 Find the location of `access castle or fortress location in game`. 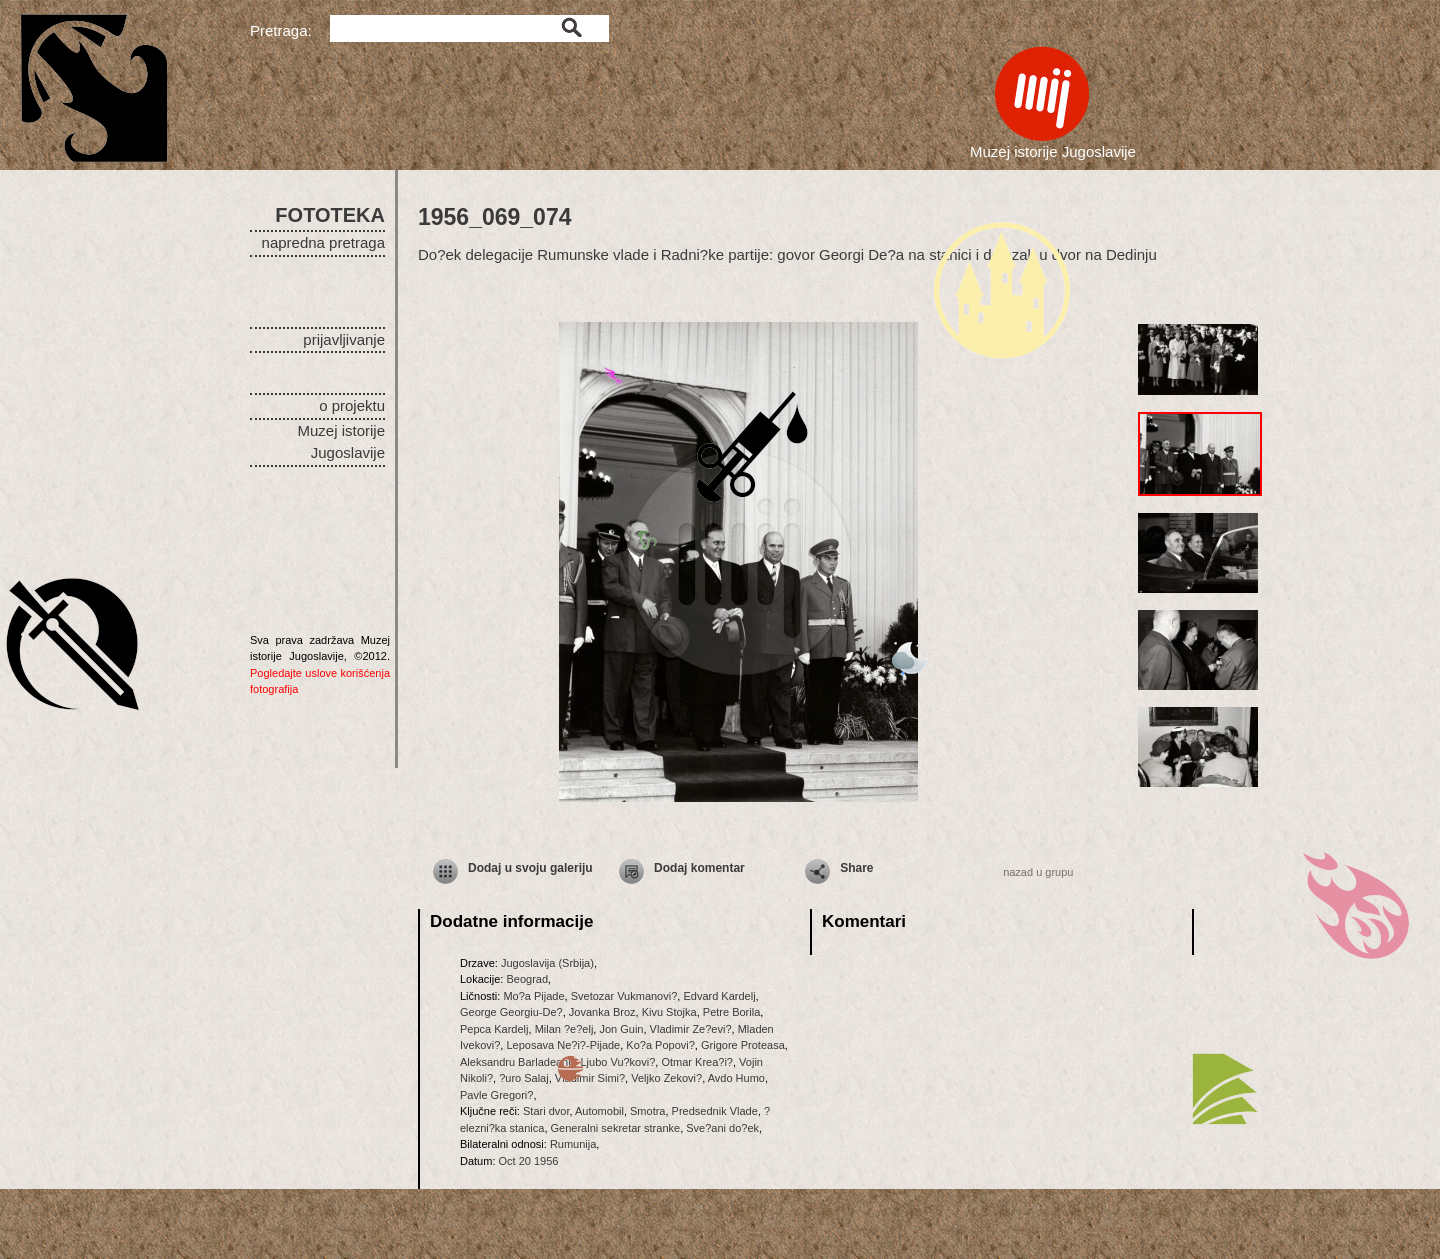

access castle or fortress location in game is located at coordinates (1002, 290).